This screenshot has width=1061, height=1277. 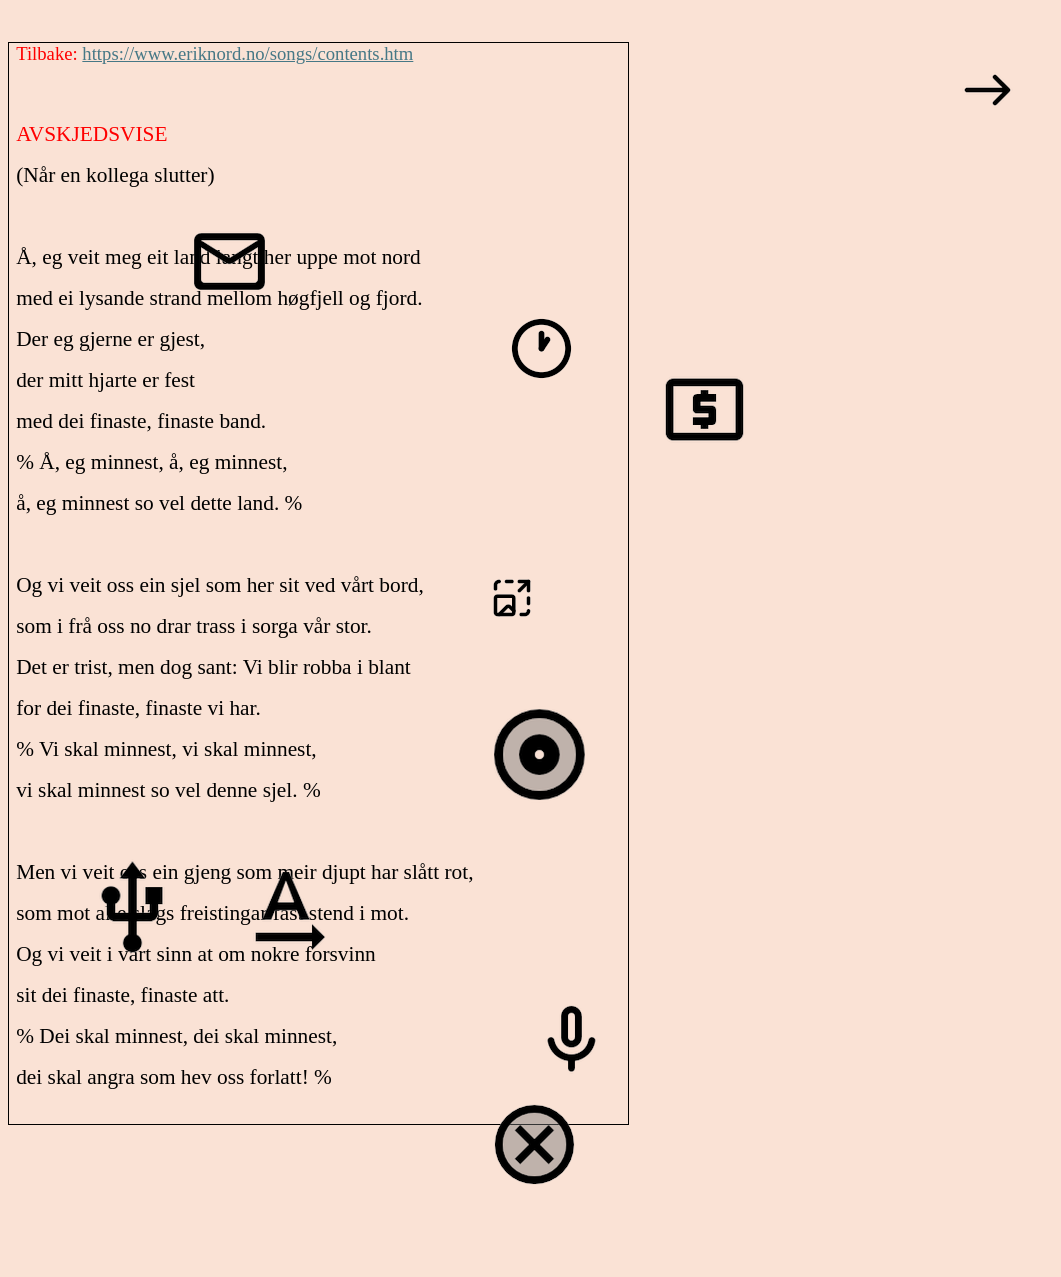 I want to click on find nearby ATMs or cash machines, so click(x=704, y=409).